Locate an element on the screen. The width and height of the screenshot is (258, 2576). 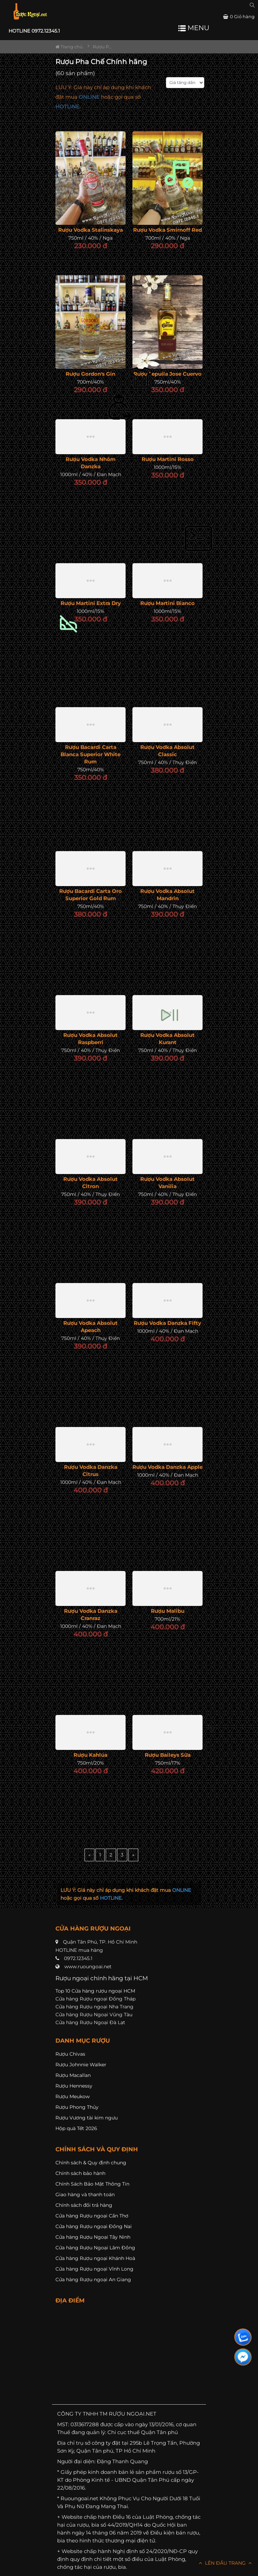
toggle between play and pause for media playback is located at coordinates (169, 1015).